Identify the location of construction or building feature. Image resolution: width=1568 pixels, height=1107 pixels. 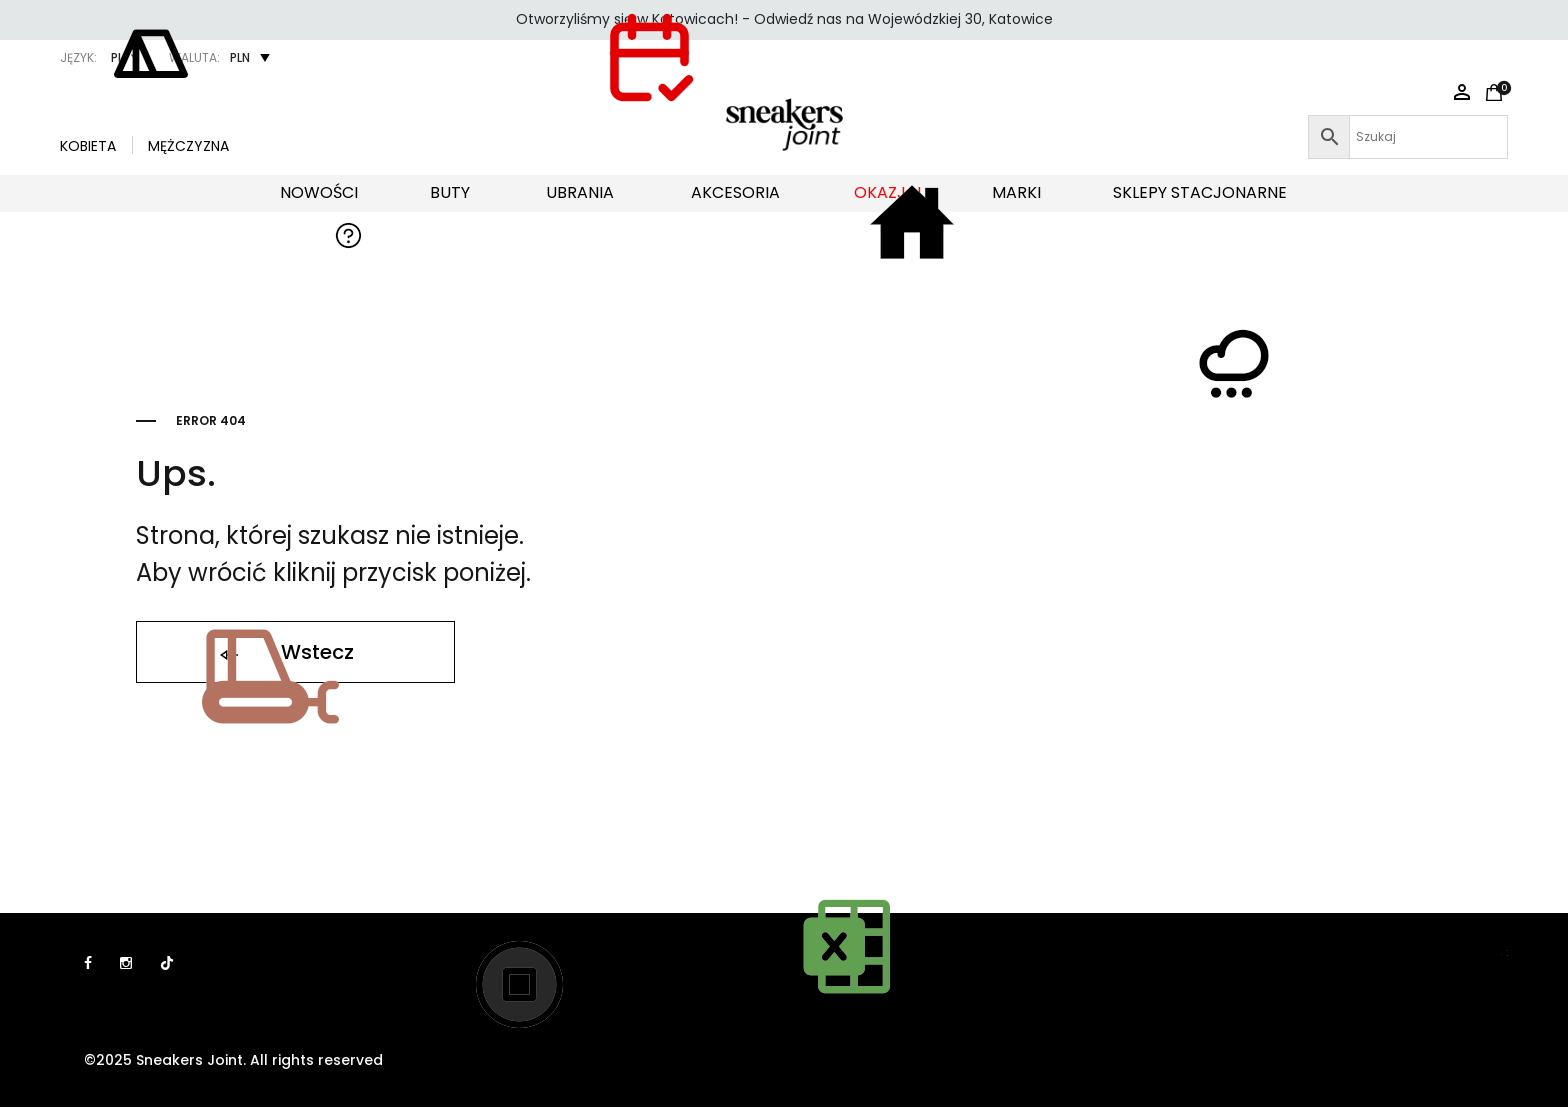
(270, 676).